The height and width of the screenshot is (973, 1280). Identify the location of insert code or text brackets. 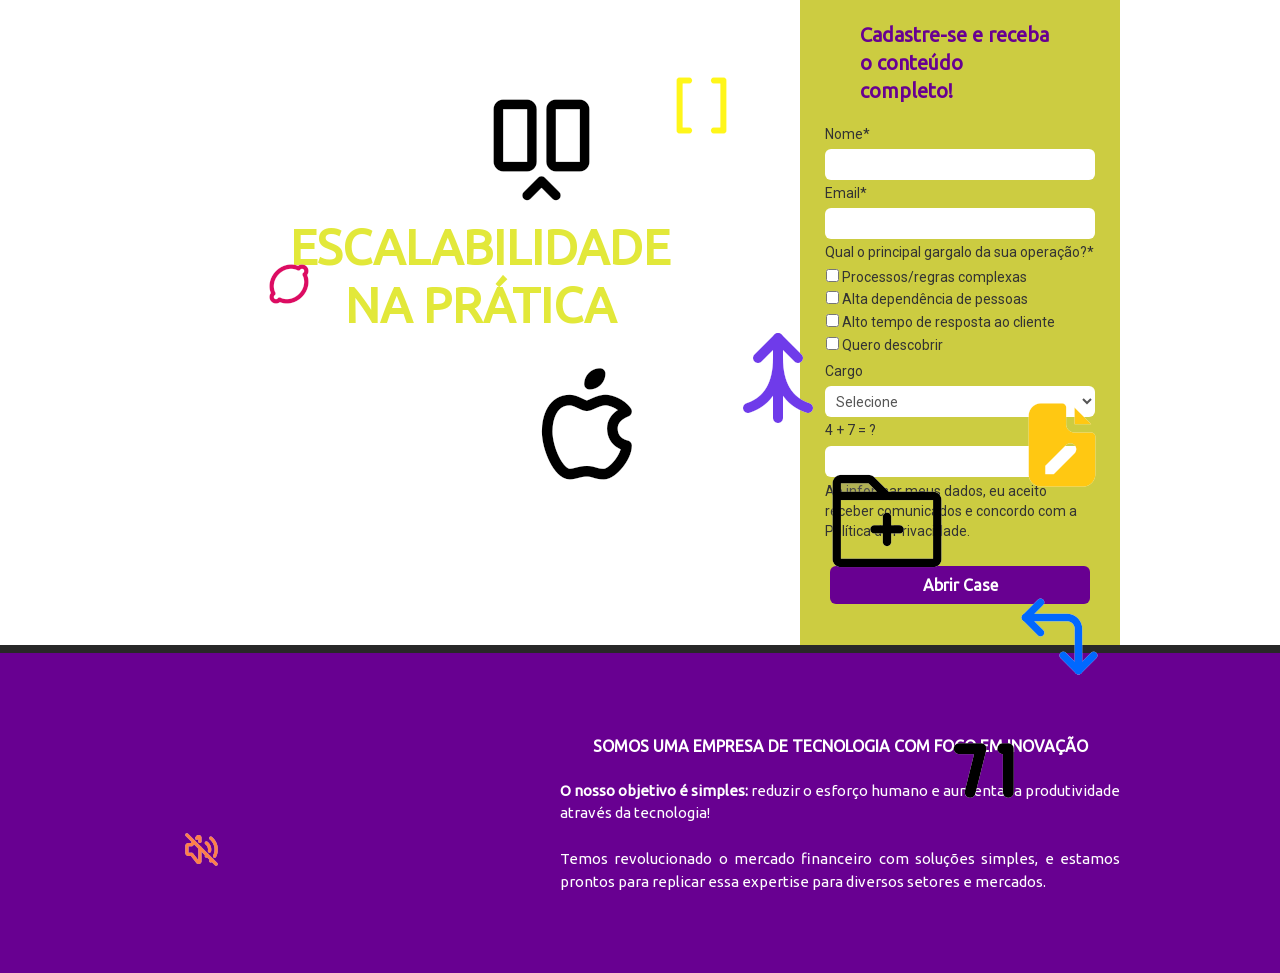
(701, 105).